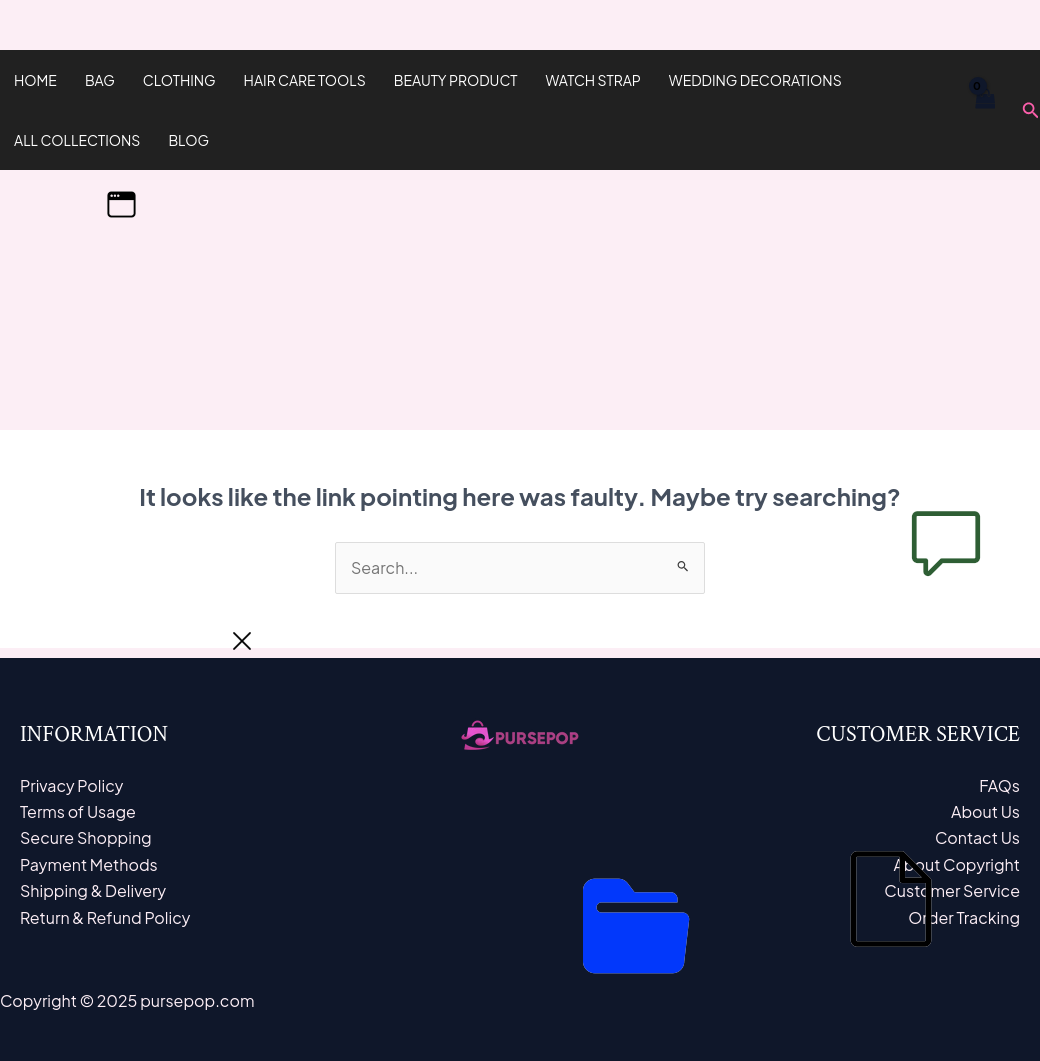 The image size is (1040, 1061). Describe the element at coordinates (242, 641) in the screenshot. I see `close a dialog or modal` at that location.